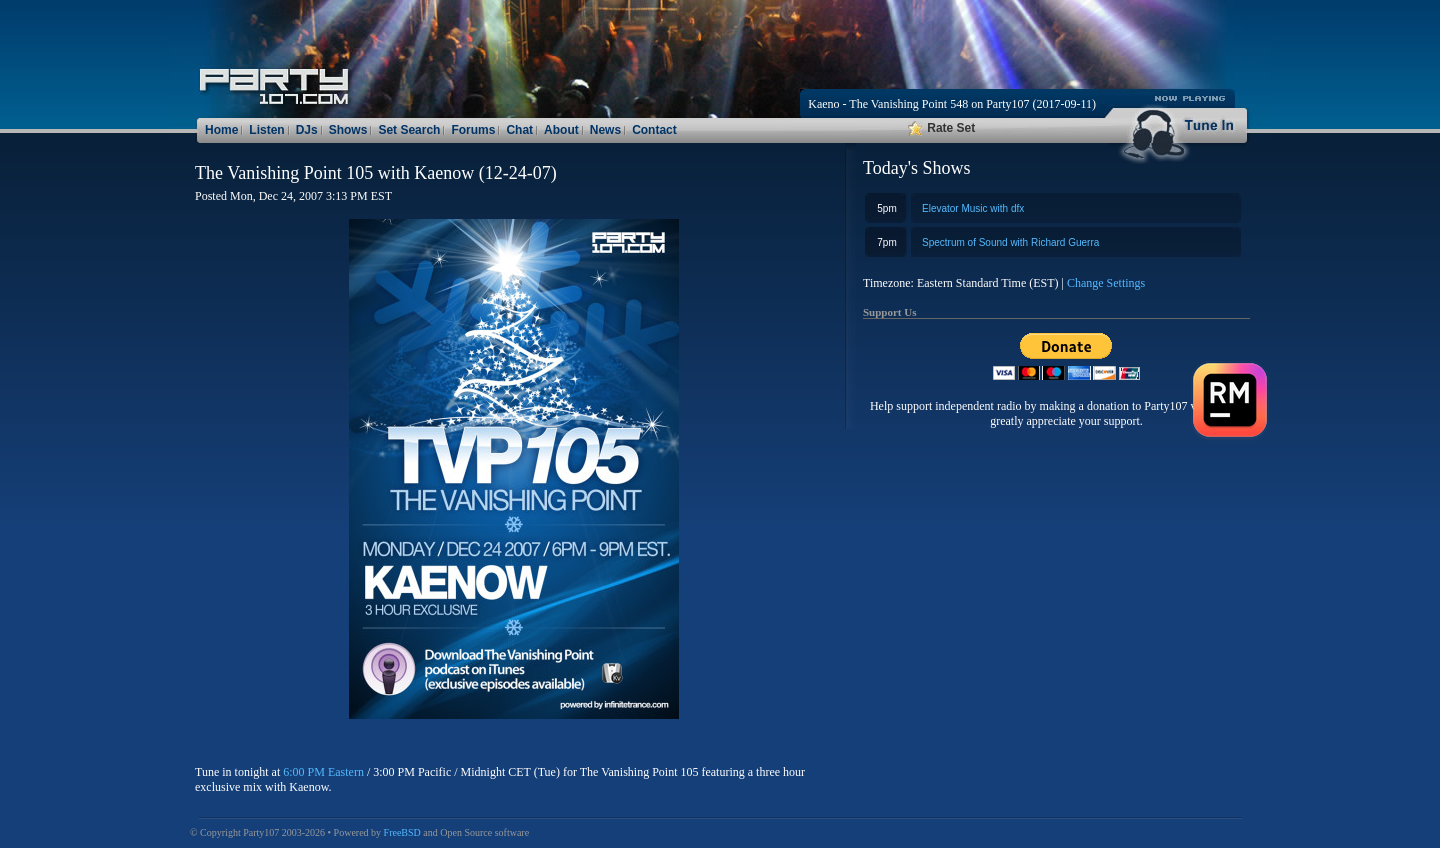 This screenshot has width=1440, height=848. Describe the element at coordinates (612, 673) in the screenshot. I see `open kvantum theme manager` at that location.